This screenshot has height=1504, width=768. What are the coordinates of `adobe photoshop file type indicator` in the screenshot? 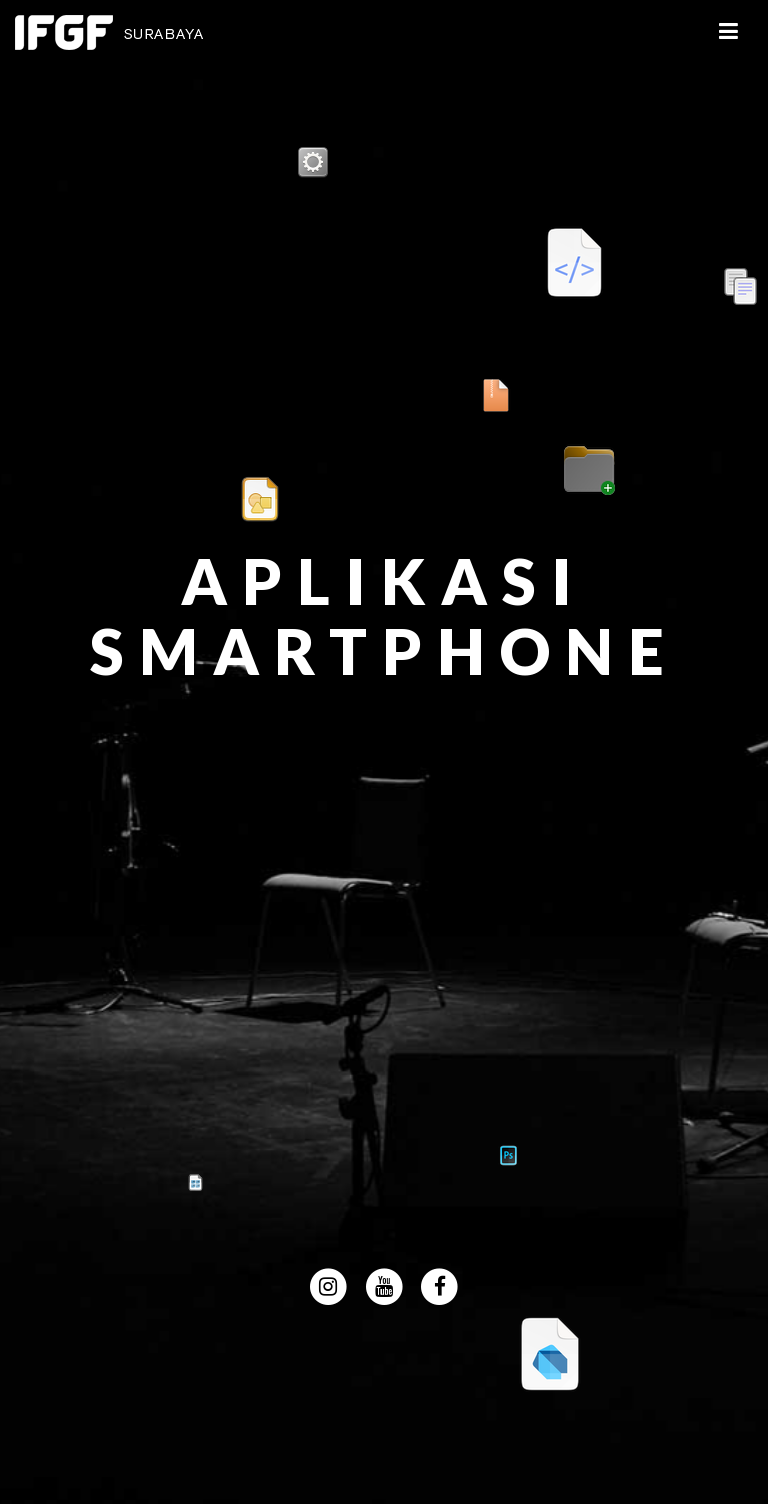 It's located at (508, 1155).